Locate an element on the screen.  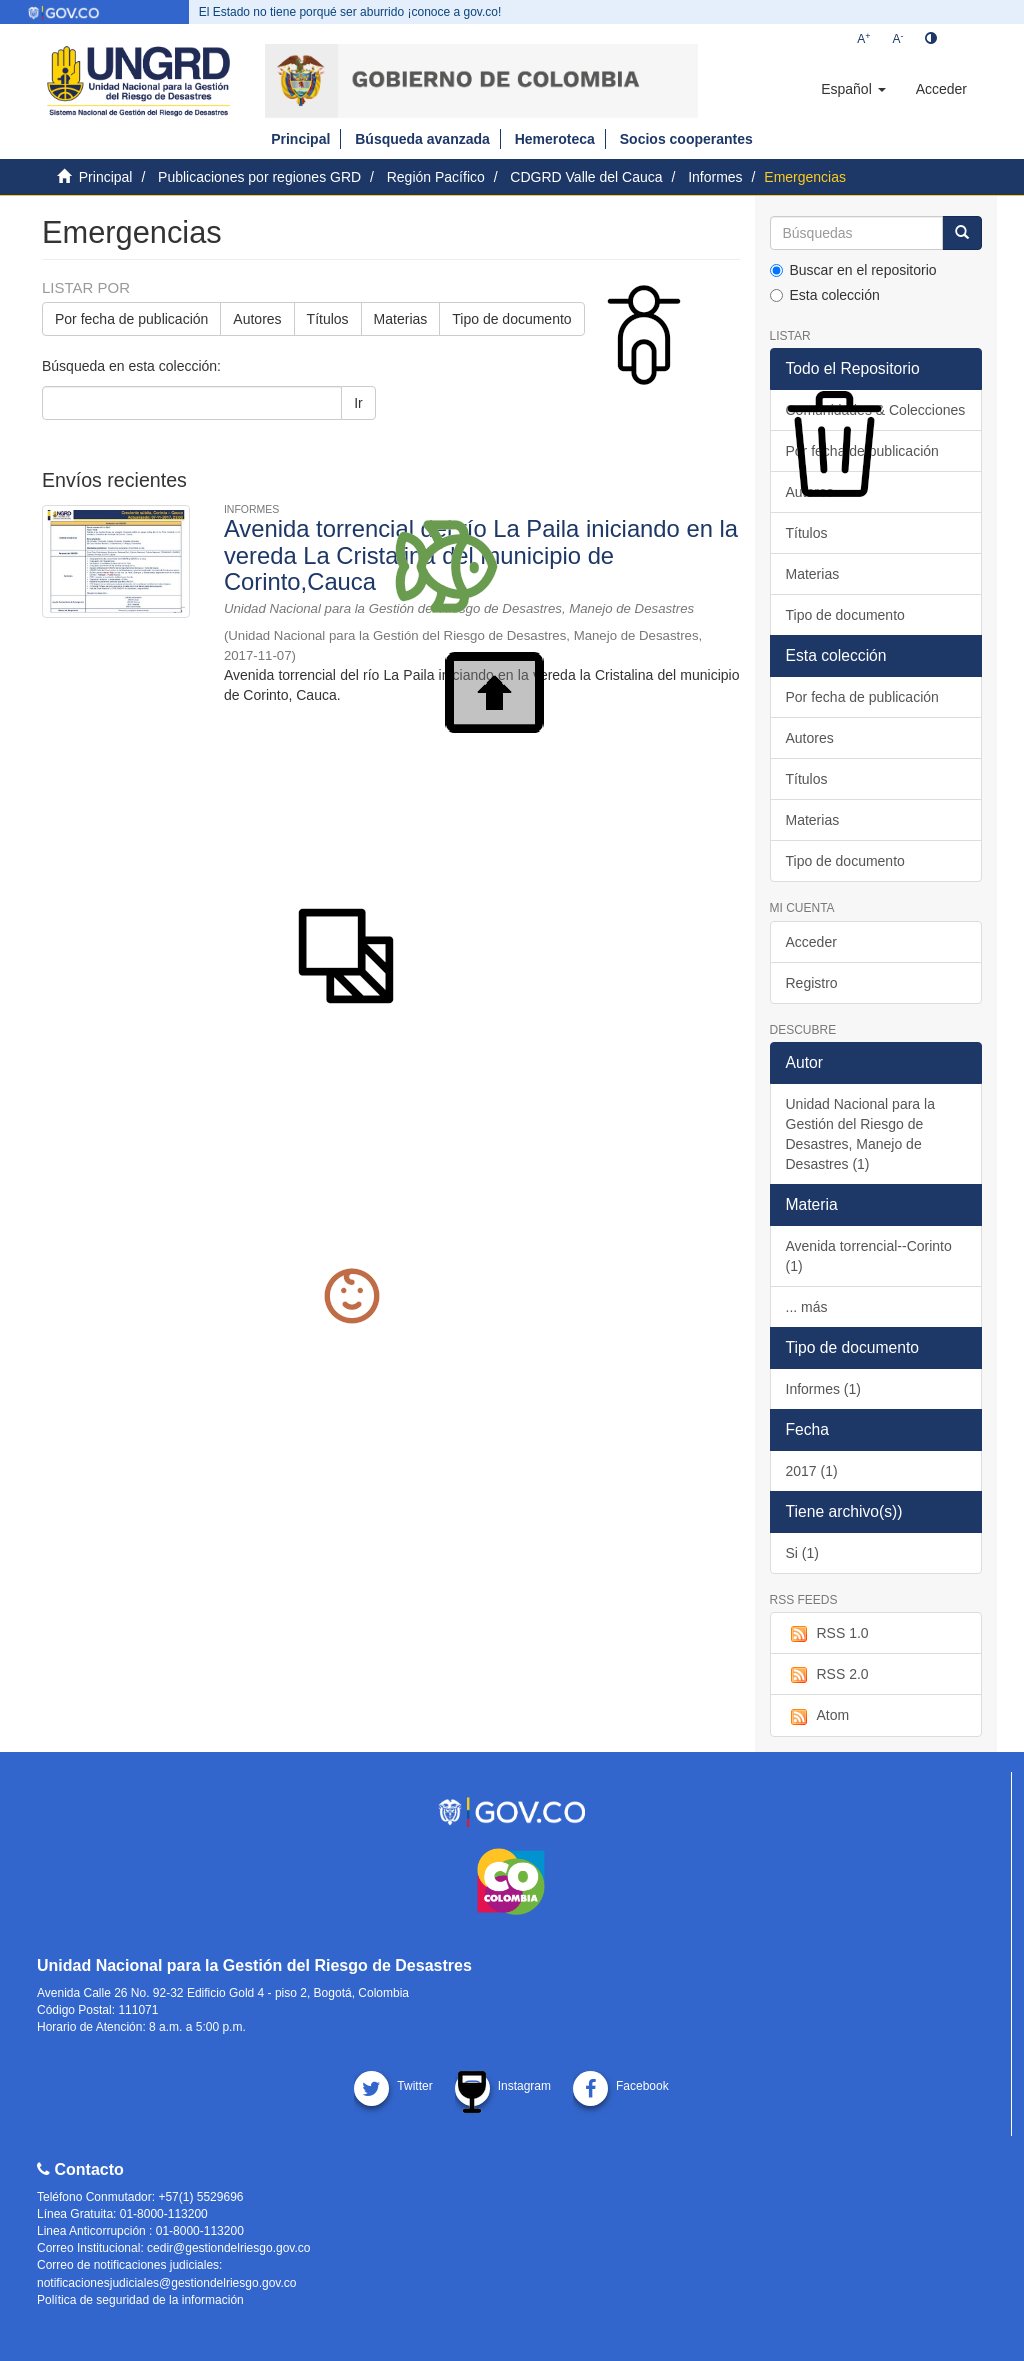
delete selected item is located at coordinates (834, 447).